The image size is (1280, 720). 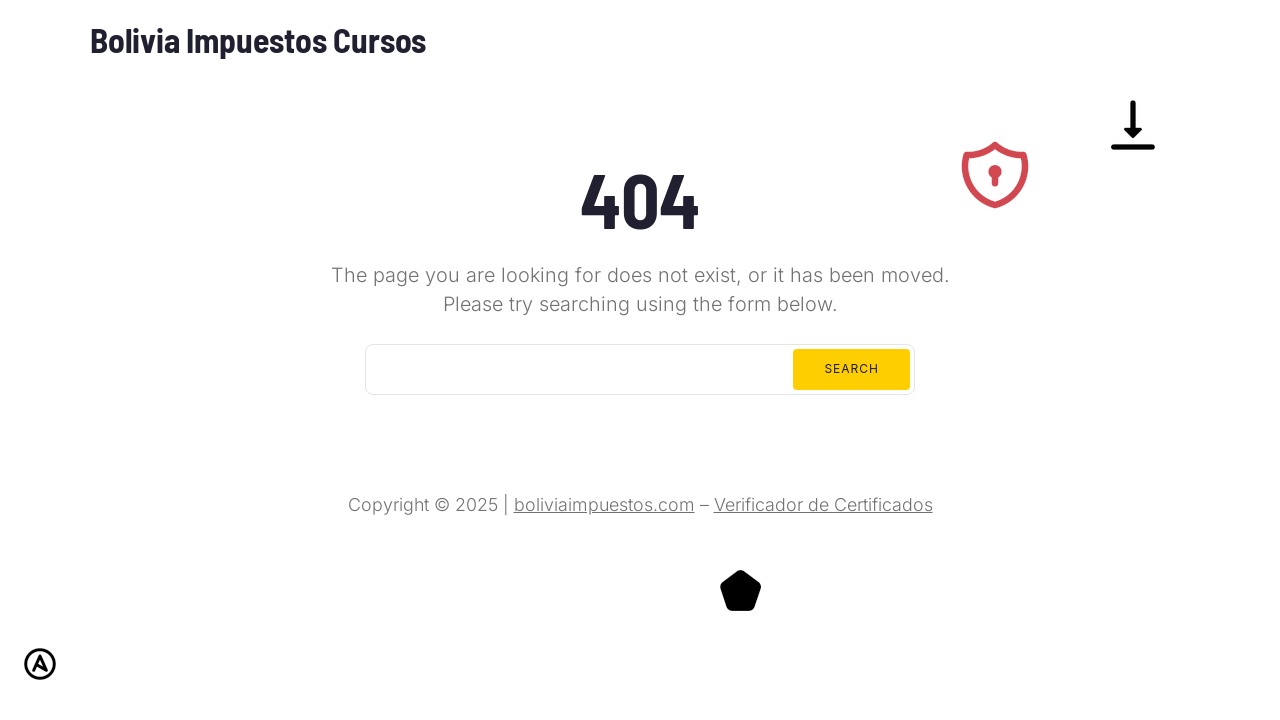 I want to click on align content to the bottom edge, so click(x=1133, y=125).